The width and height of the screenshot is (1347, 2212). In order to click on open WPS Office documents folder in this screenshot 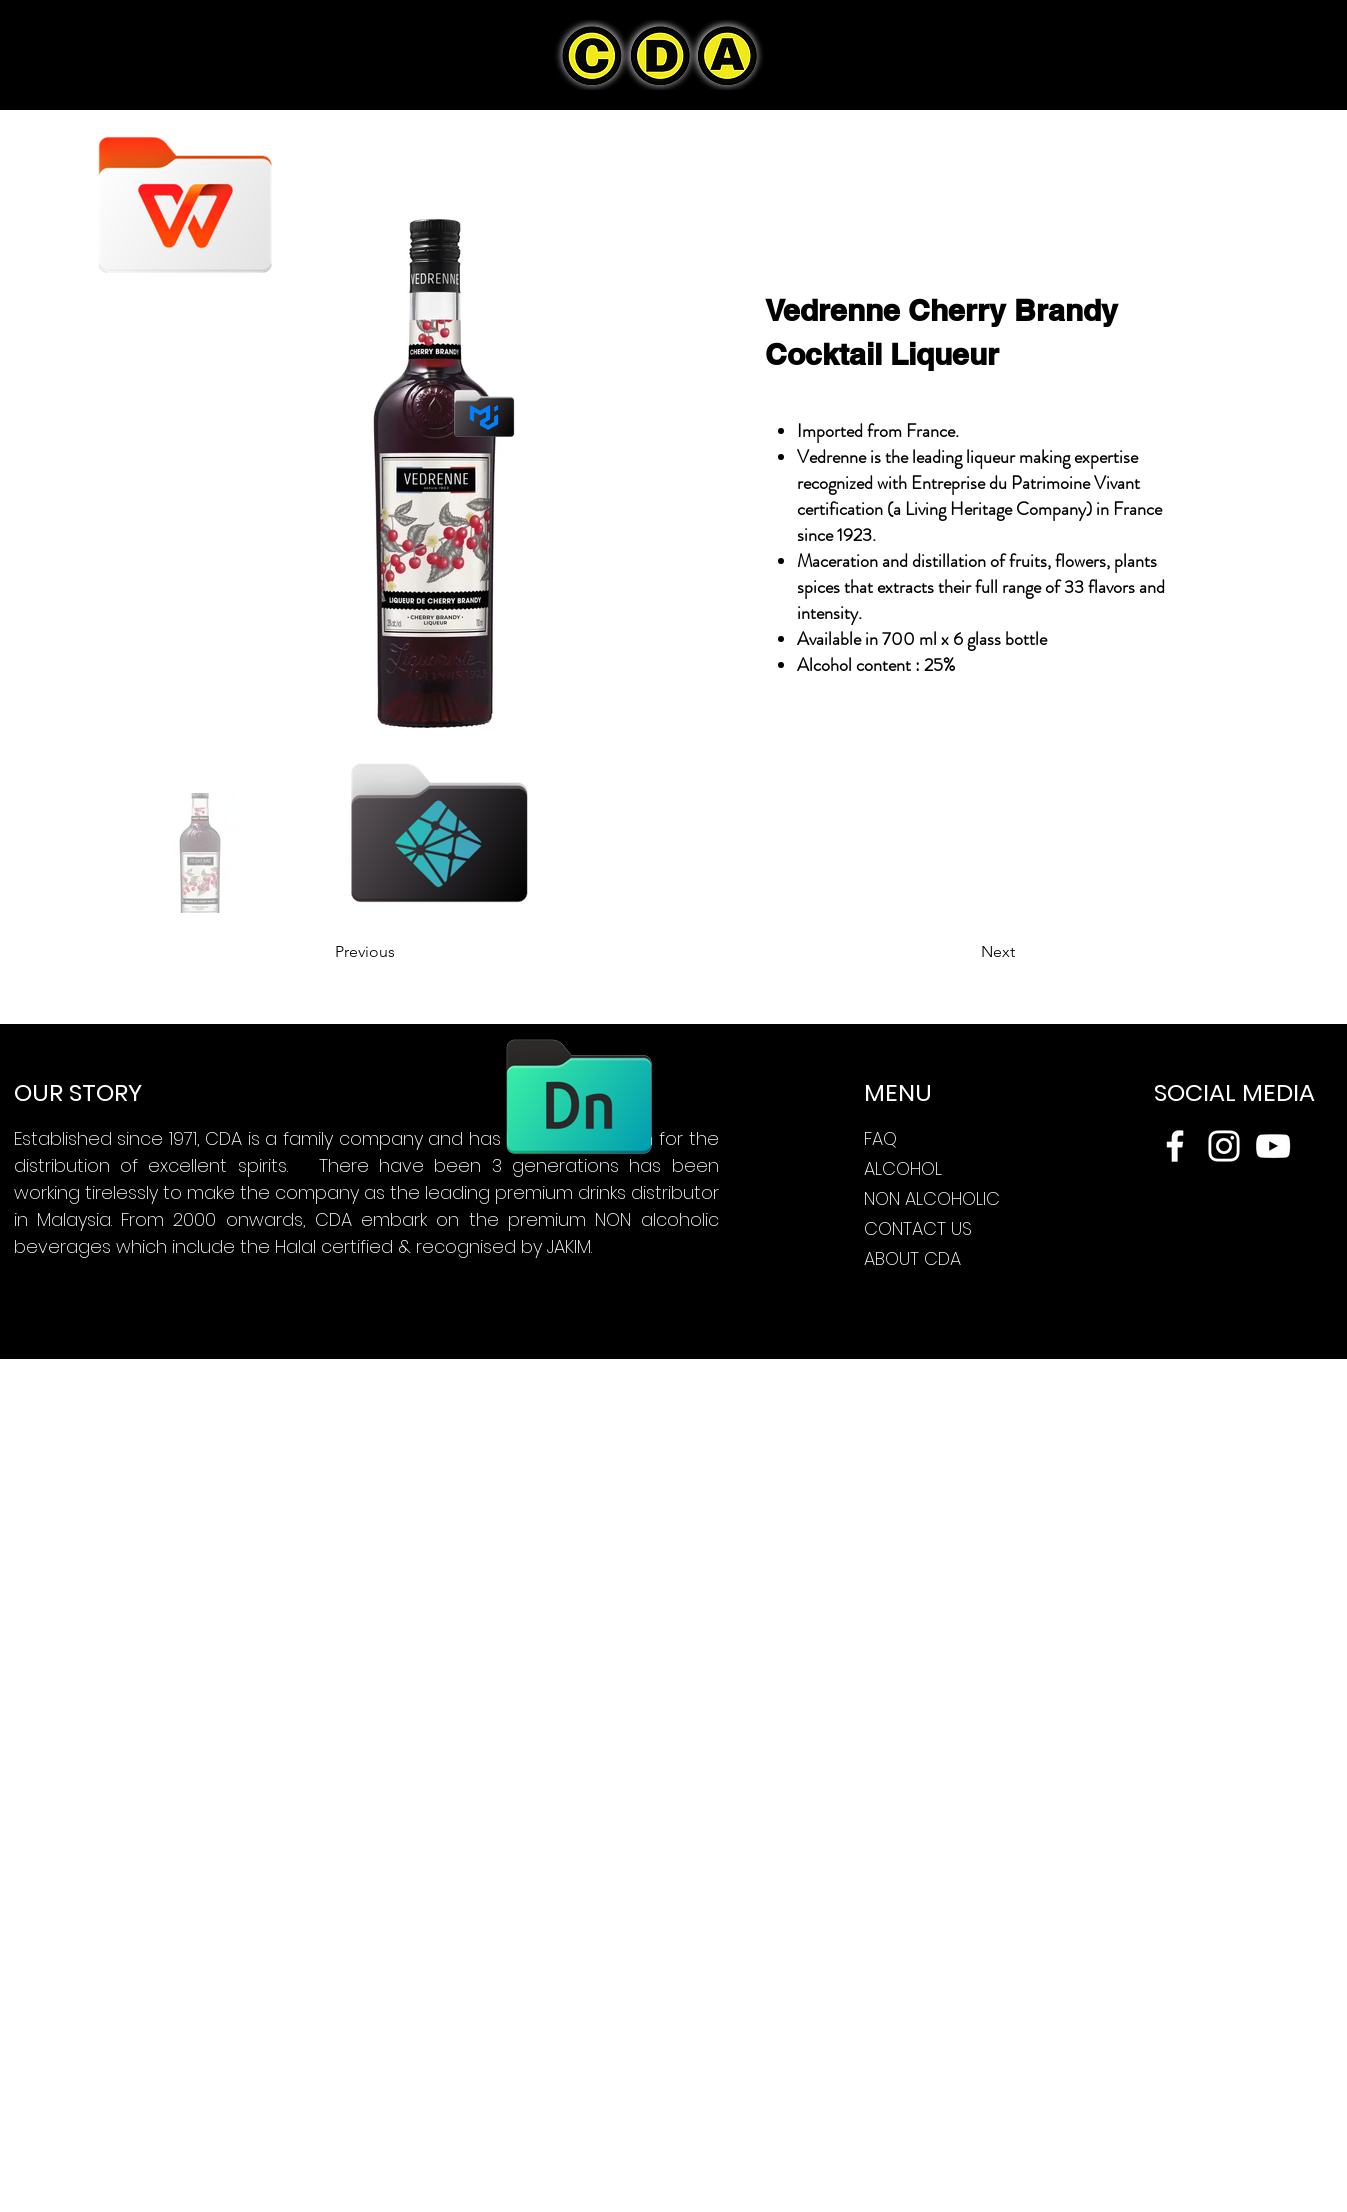, I will do `click(184, 209)`.